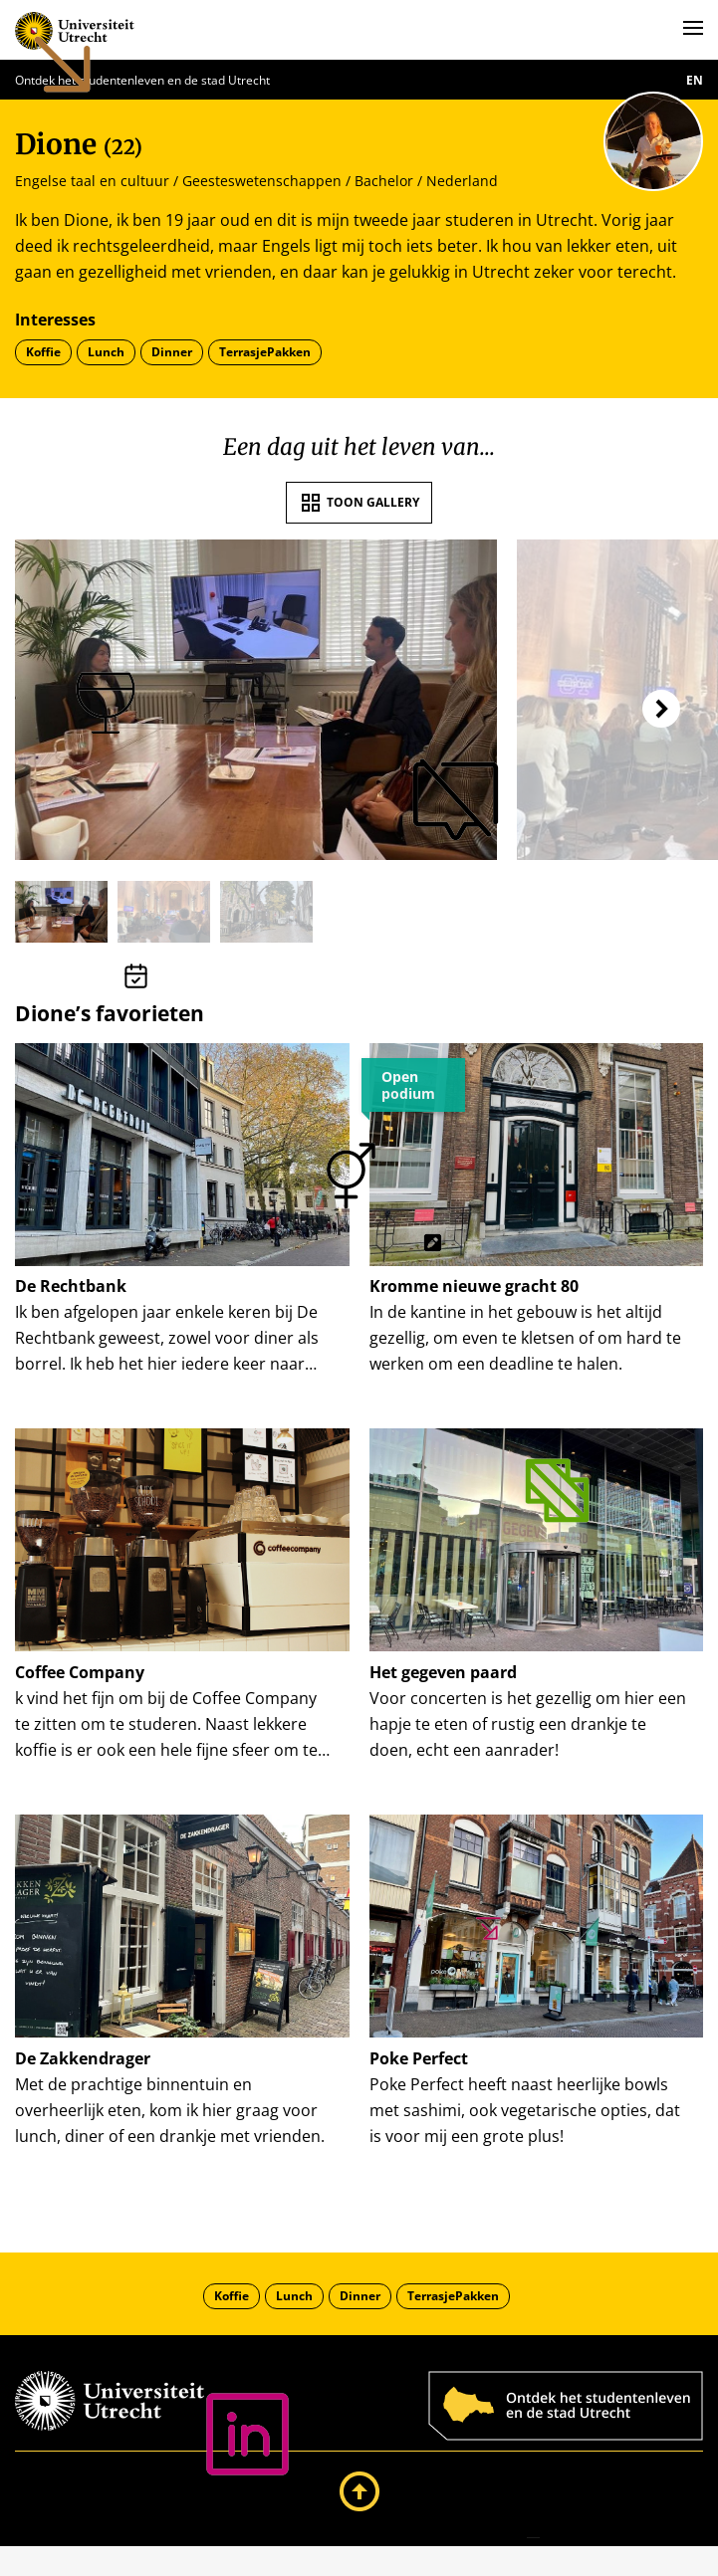 This screenshot has height=2576, width=718. Describe the element at coordinates (349, 1175) in the screenshot. I see `indicates intersex gender identity option` at that location.